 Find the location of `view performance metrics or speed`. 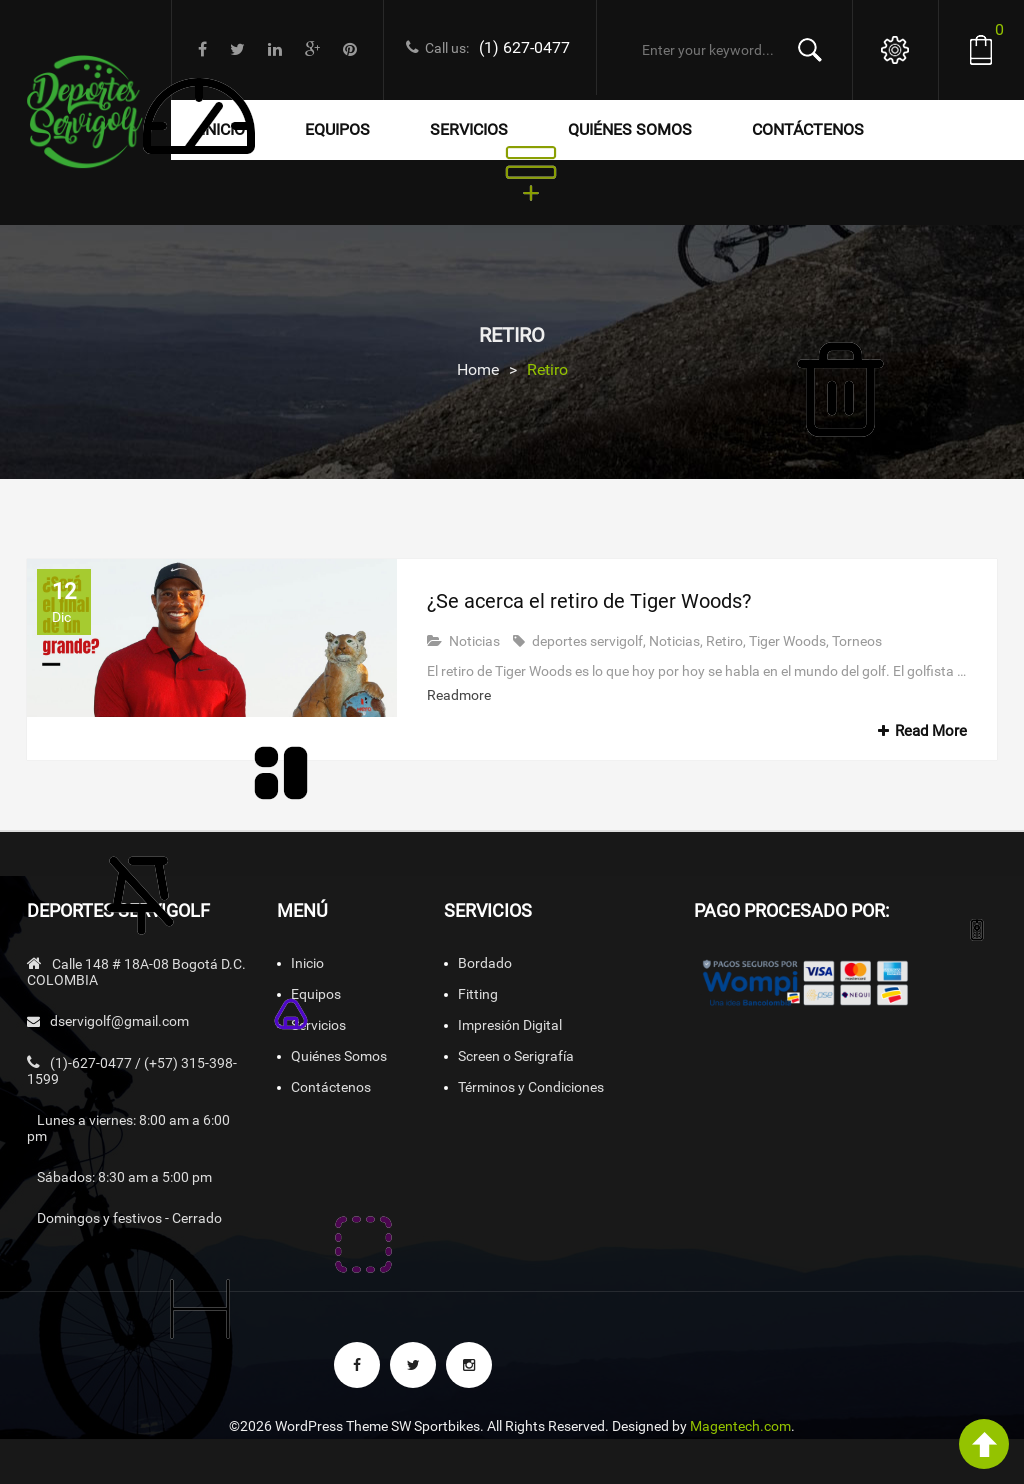

view performance metrics or speed is located at coordinates (199, 122).